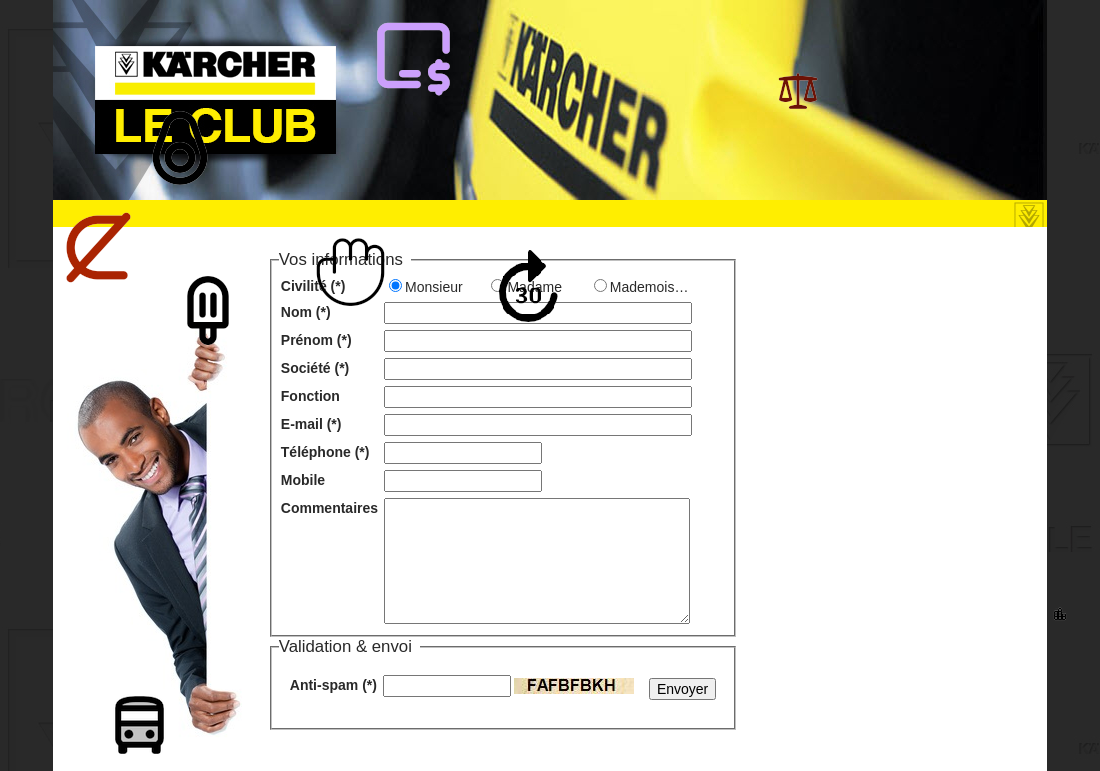  Describe the element at coordinates (798, 91) in the screenshot. I see `access legal or compliance settings` at that location.